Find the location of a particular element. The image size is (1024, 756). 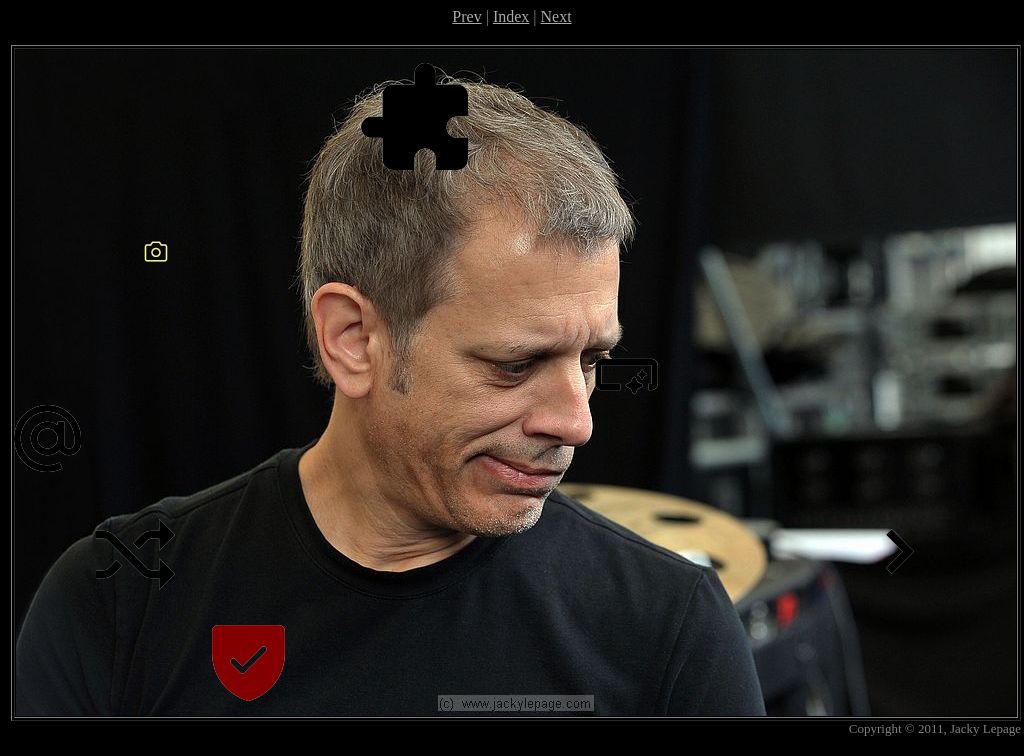

manage plugins or extensions is located at coordinates (414, 116).